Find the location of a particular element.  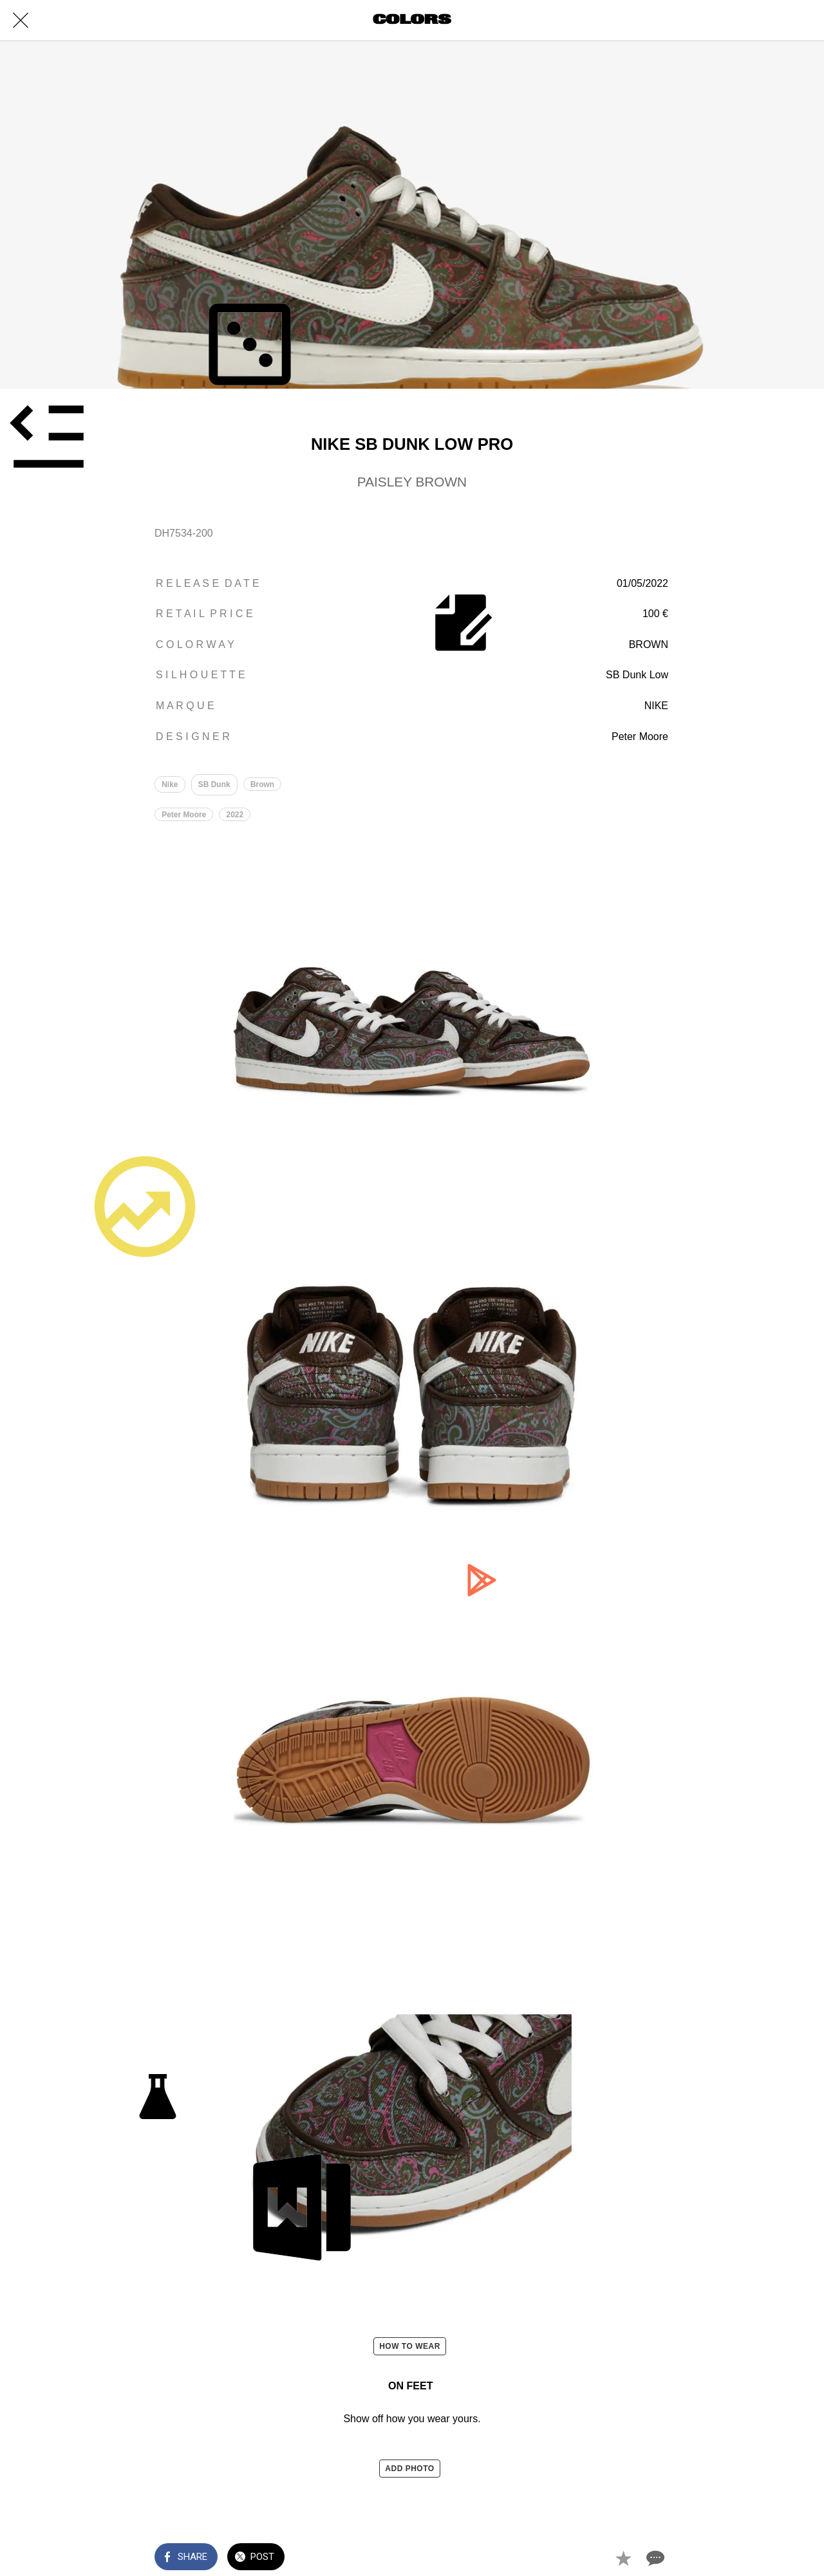

view financial performance or fund growth is located at coordinates (145, 1207).